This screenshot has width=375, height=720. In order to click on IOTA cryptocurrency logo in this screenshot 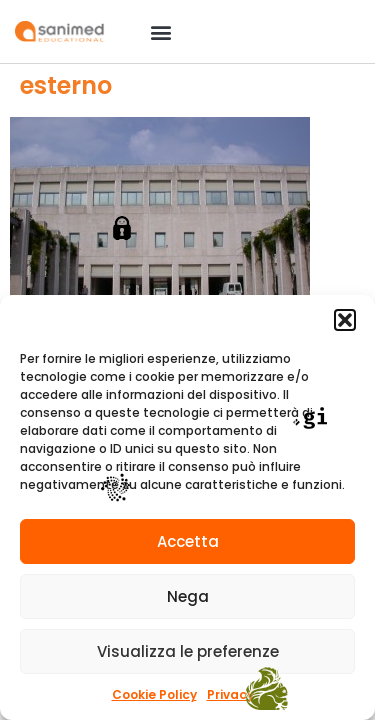, I will do `click(115, 487)`.